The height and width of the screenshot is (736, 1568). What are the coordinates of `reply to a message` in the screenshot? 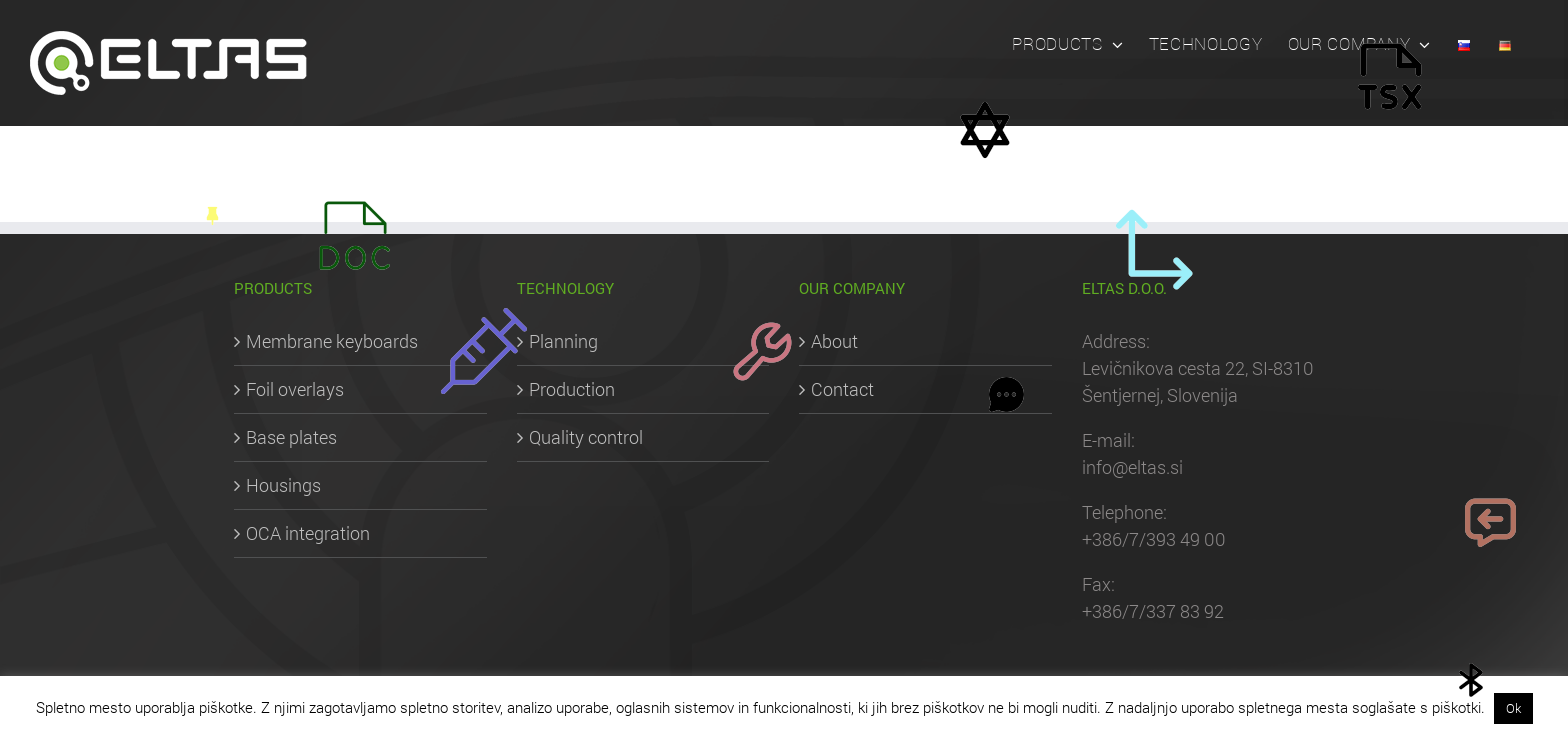 It's located at (1490, 521).